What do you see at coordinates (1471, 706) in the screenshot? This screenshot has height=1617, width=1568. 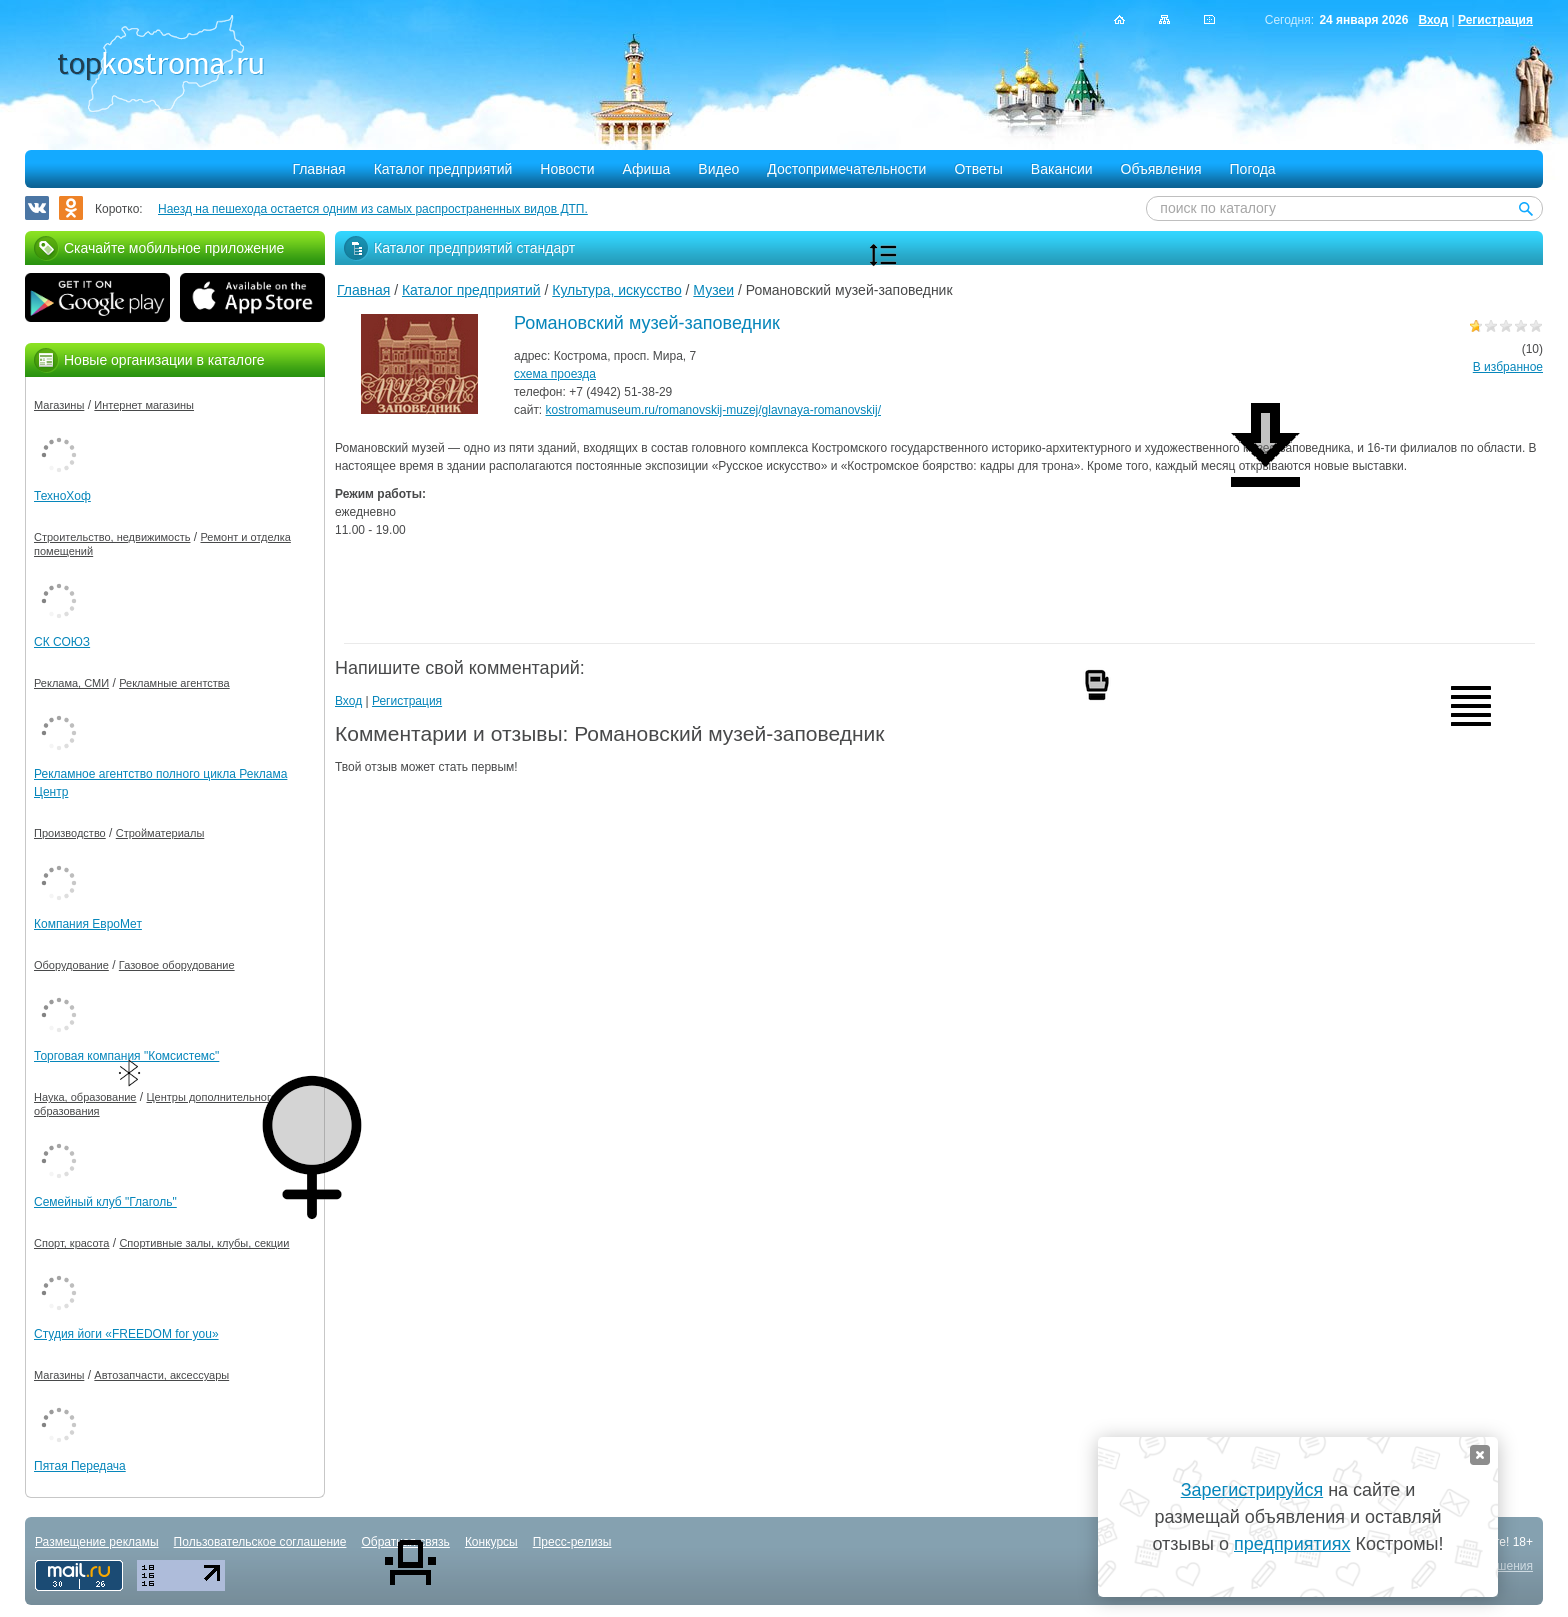 I see `justify text alignment` at bounding box center [1471, 706].